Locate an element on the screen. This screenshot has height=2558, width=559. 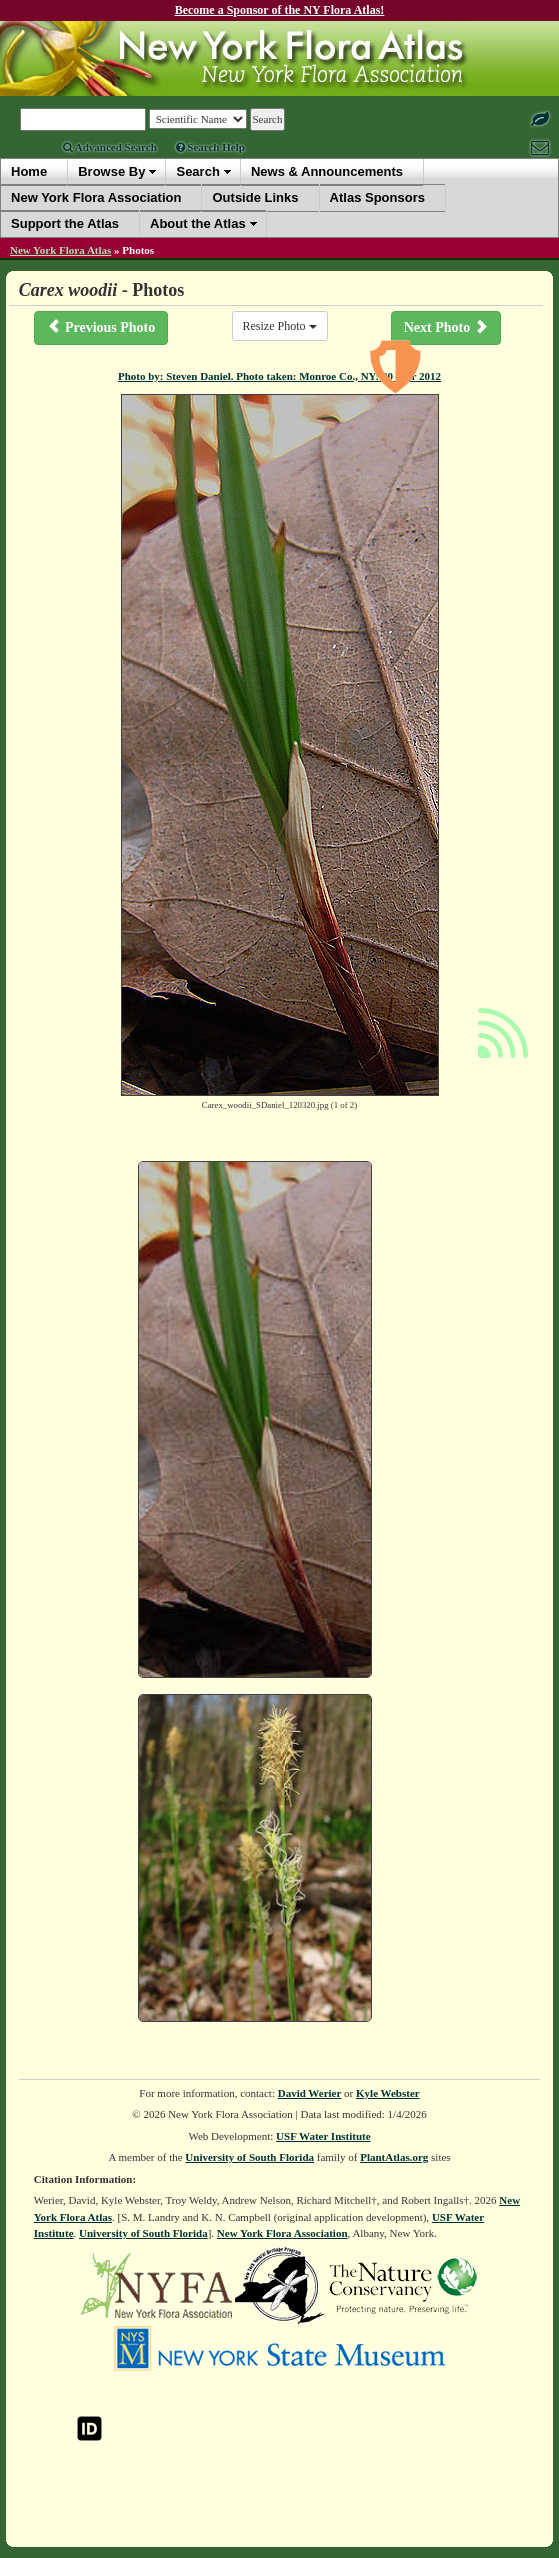
view user ID or identification details is located at coordinates (89, 2428).